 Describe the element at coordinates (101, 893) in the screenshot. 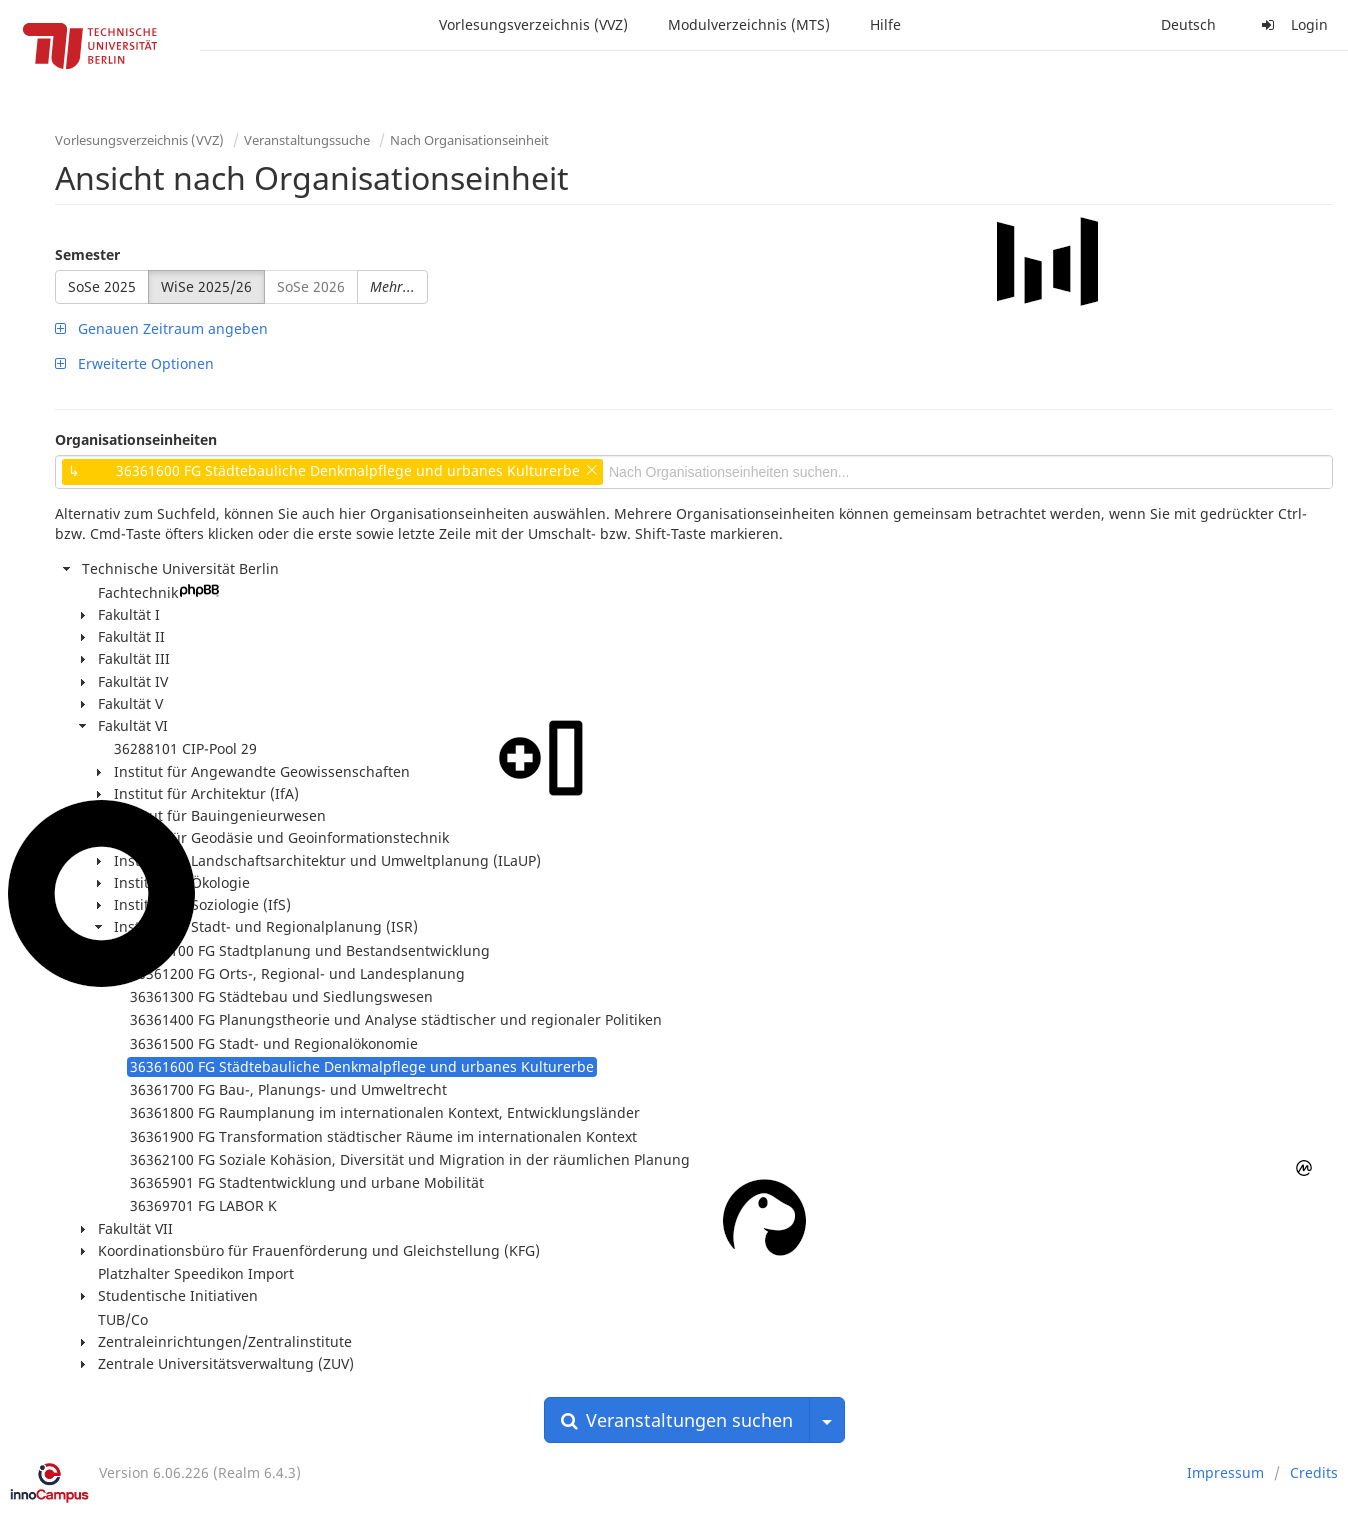

I see `access Okta identity management` at that location.